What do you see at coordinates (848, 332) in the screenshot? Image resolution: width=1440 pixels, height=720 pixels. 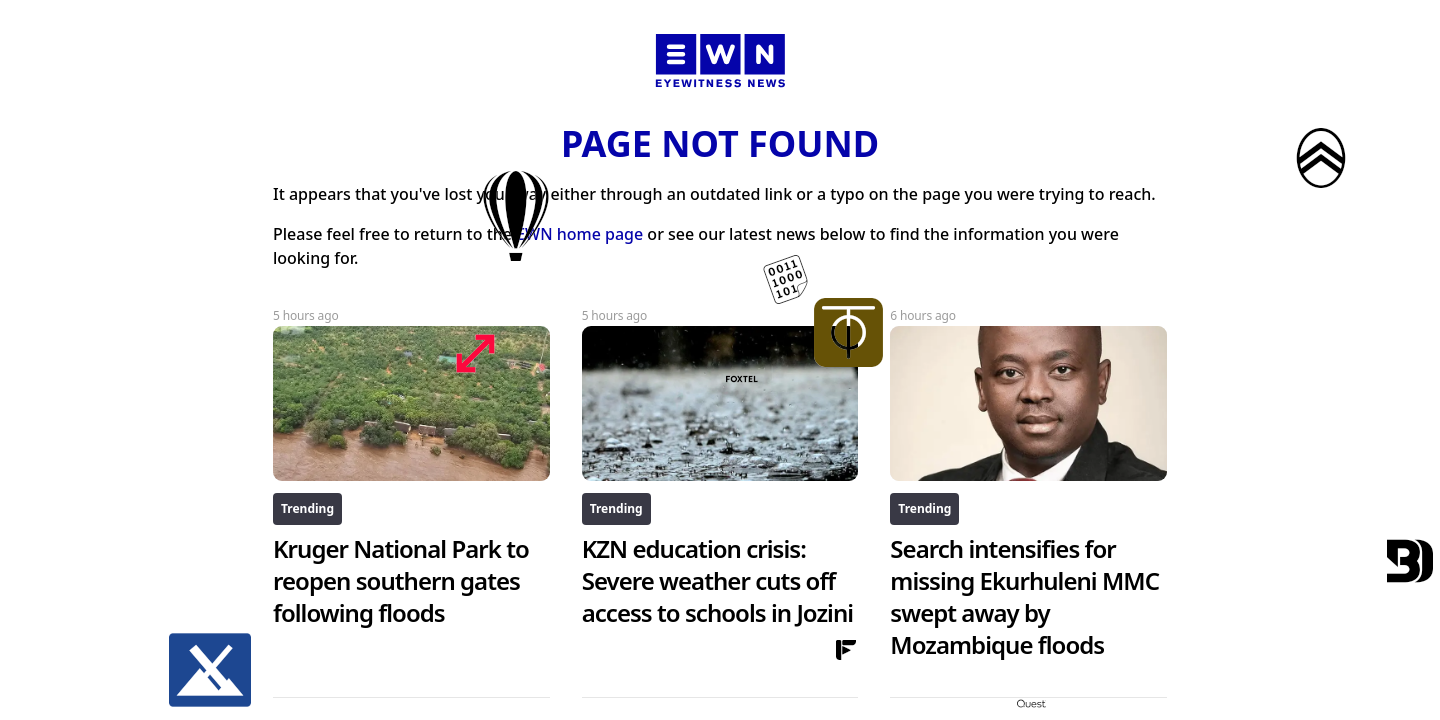 I see `open zerotier network settings` at bounding box center [848, 332].